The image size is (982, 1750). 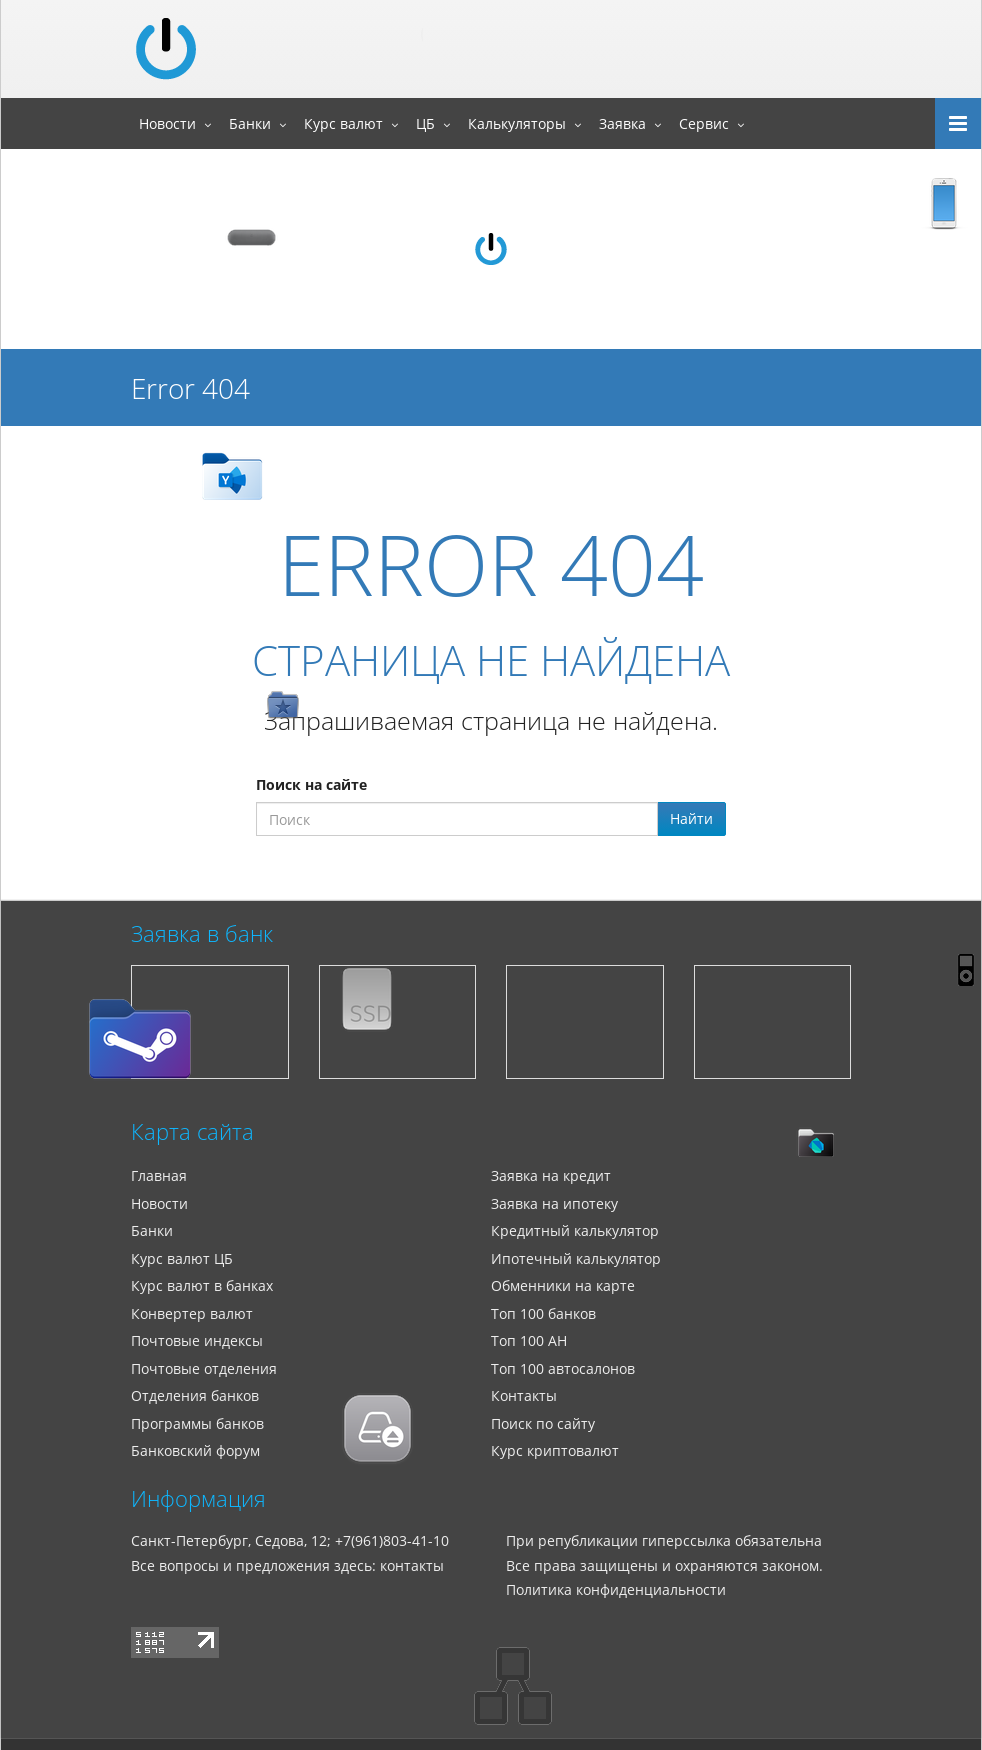 I want to click on open gtk4 node editor application, so click(x=513, y=1686).